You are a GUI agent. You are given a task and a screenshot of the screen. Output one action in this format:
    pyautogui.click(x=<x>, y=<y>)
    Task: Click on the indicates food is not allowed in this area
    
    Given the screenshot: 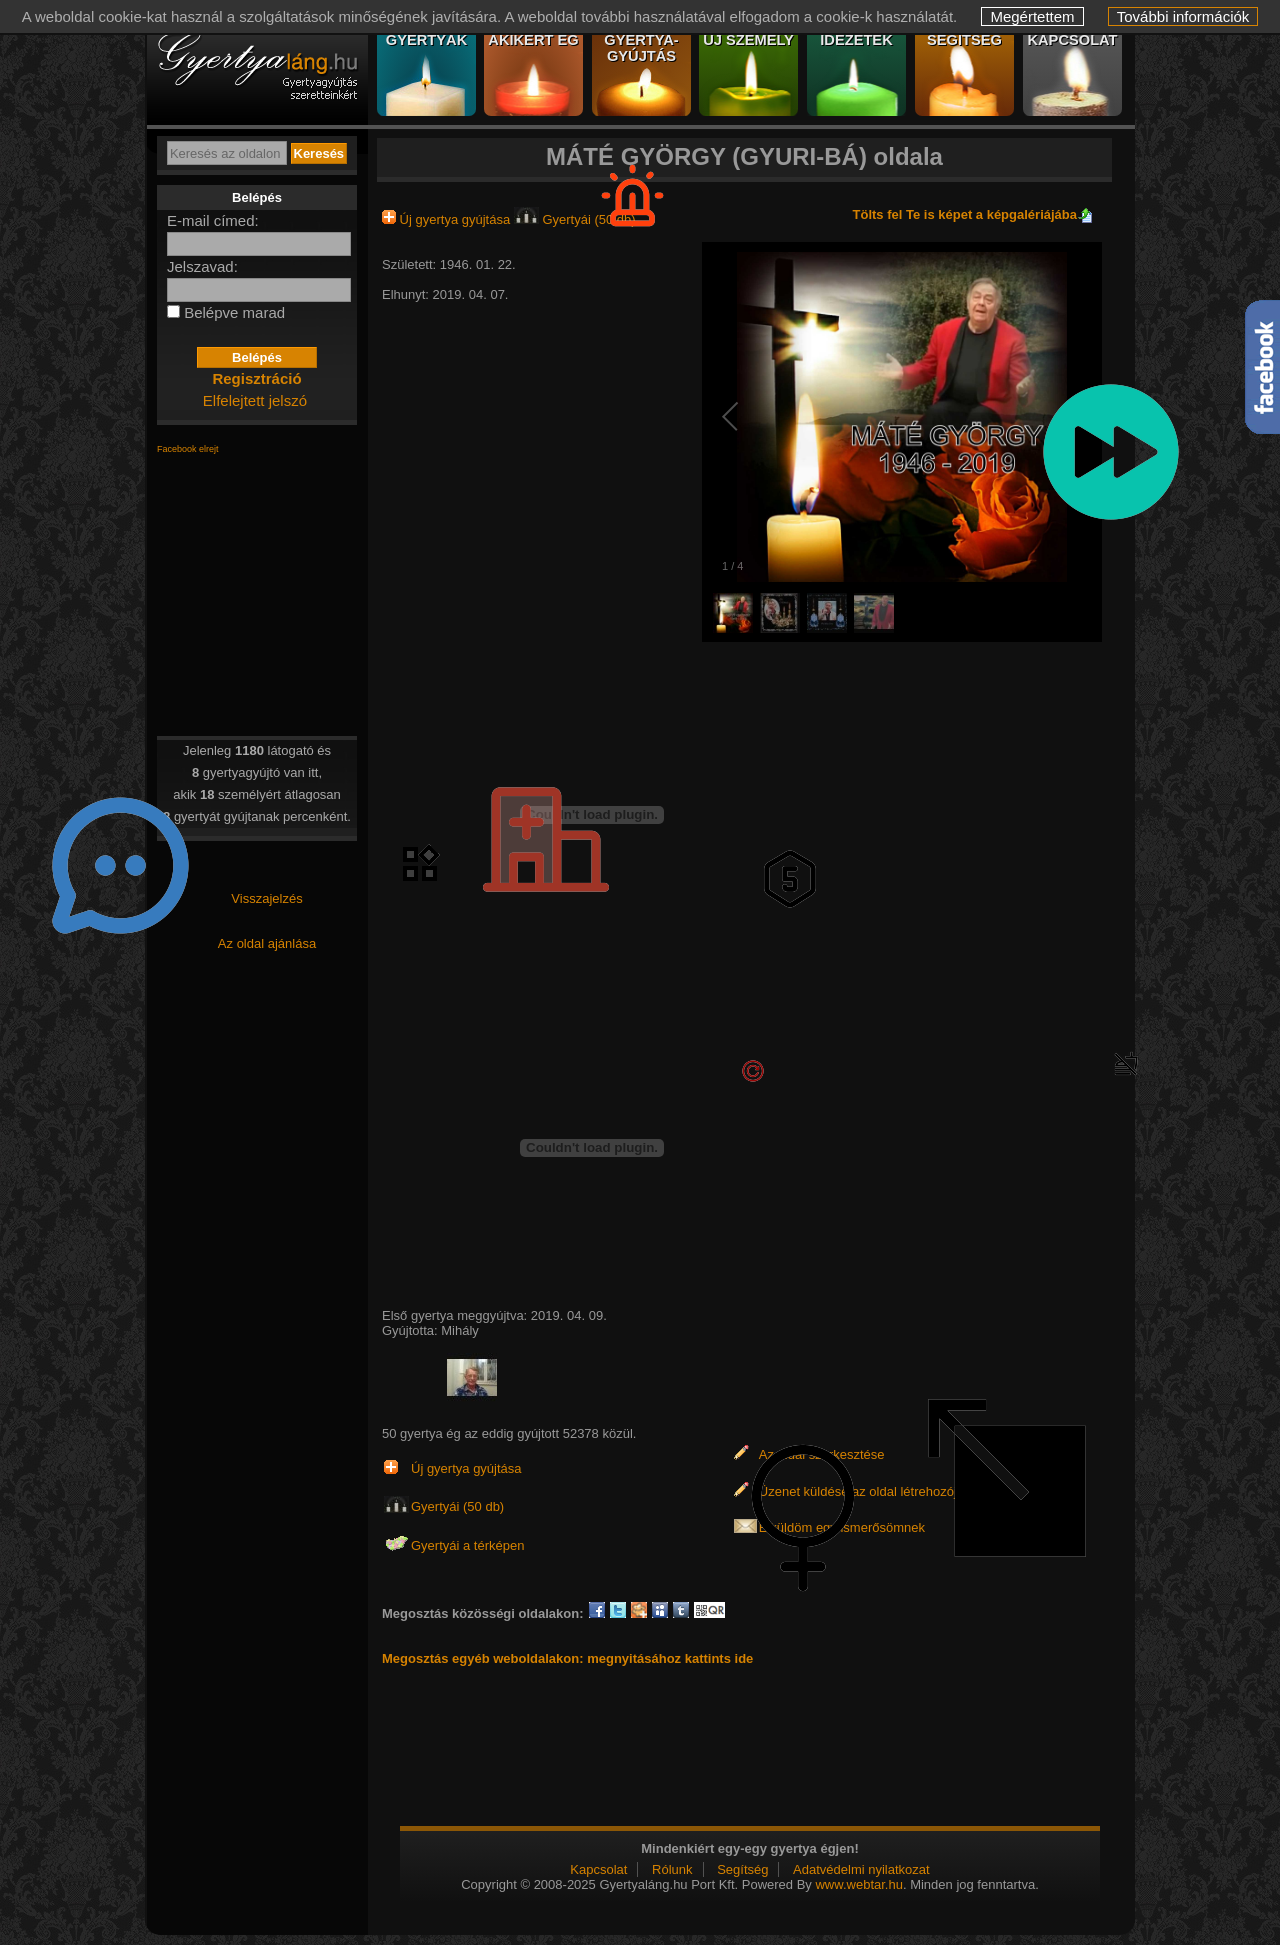 What is the action you would take?
    pyautogui.click(x=1126, y=1063)
    